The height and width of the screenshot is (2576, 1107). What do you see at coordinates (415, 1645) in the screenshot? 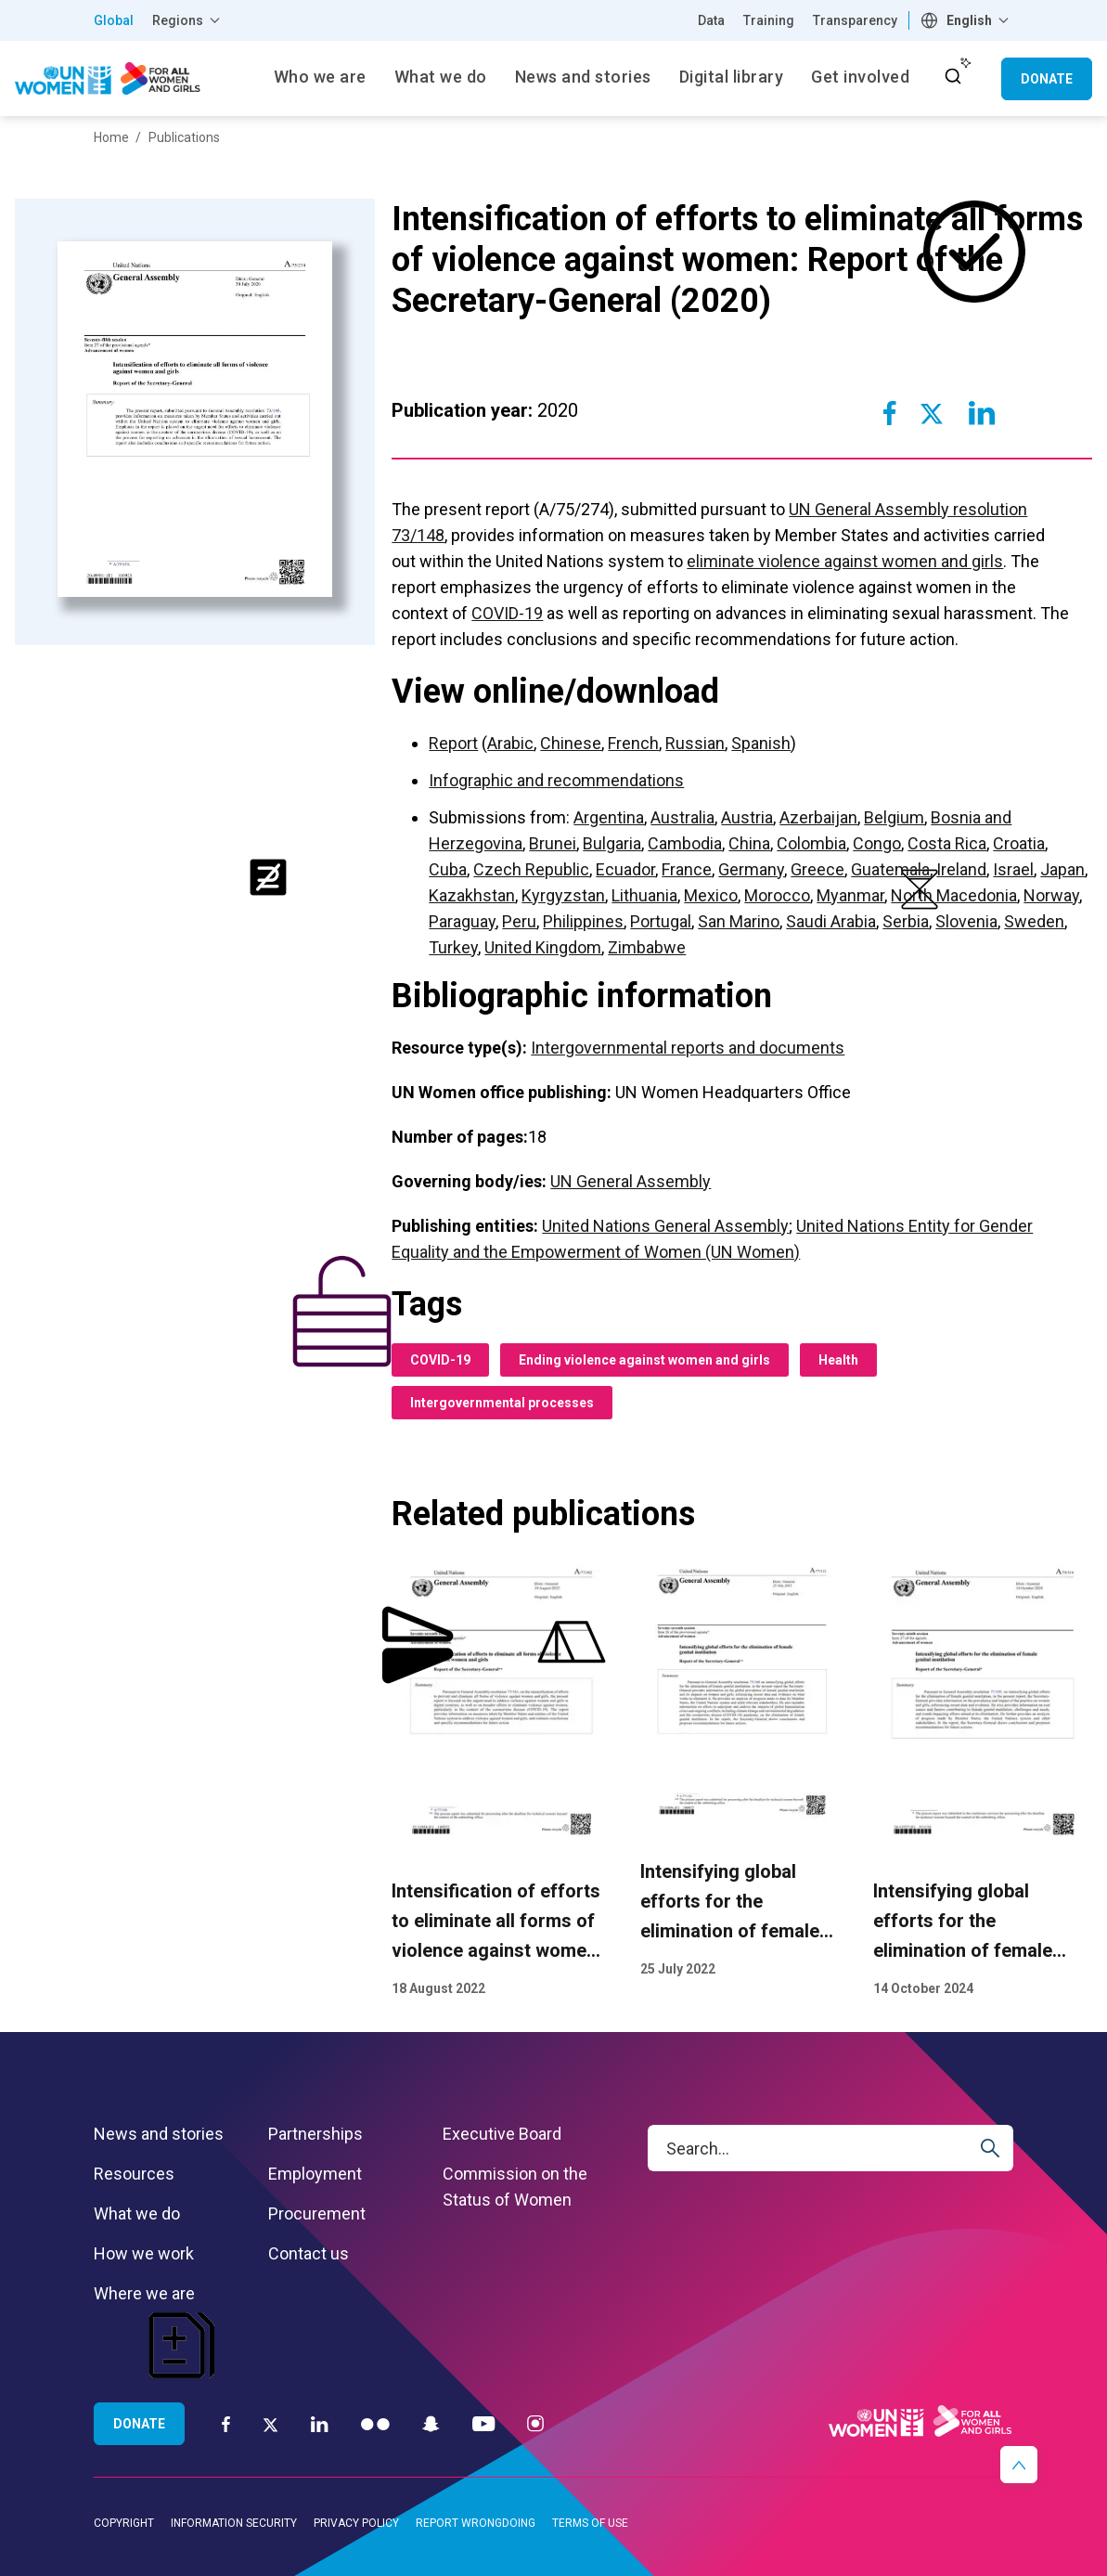
I see `flip image or object vertically` at bounding box center [415, 1645].